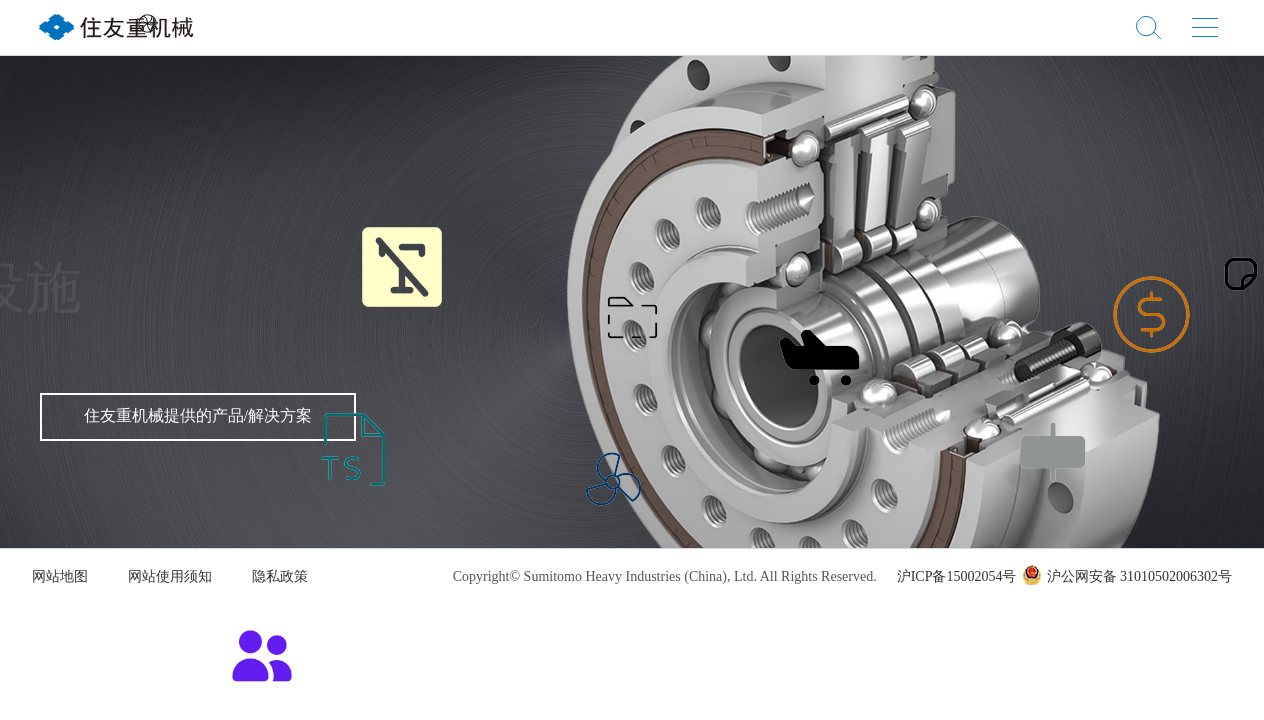 This screenshot has height=720, width=1264. What do you see at coordinates (613, 482) in the screenshot?
I see `adjust fan or ventilation settings` at bounding box center [613, 482].